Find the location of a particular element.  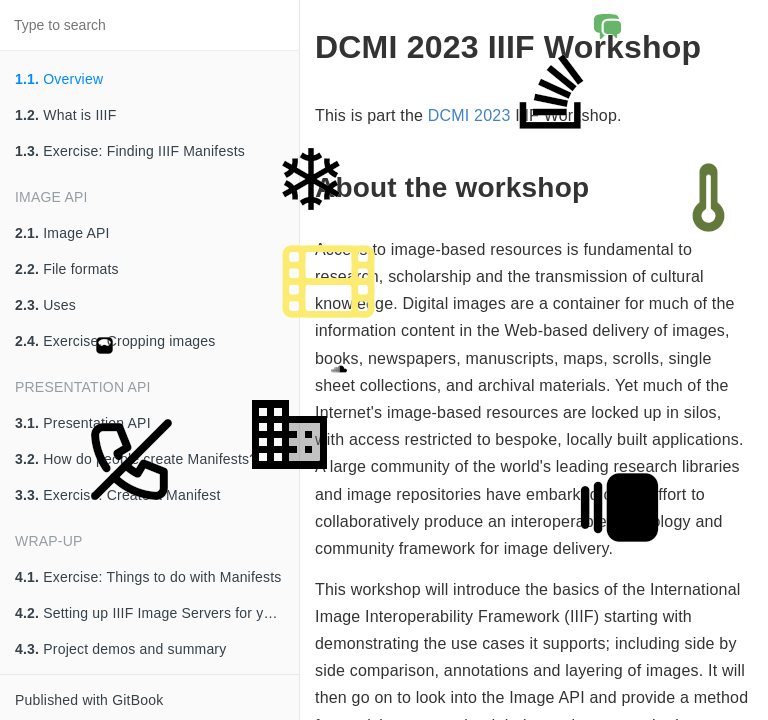

visit Stack Overflow website is located at coordinates (551, 91).